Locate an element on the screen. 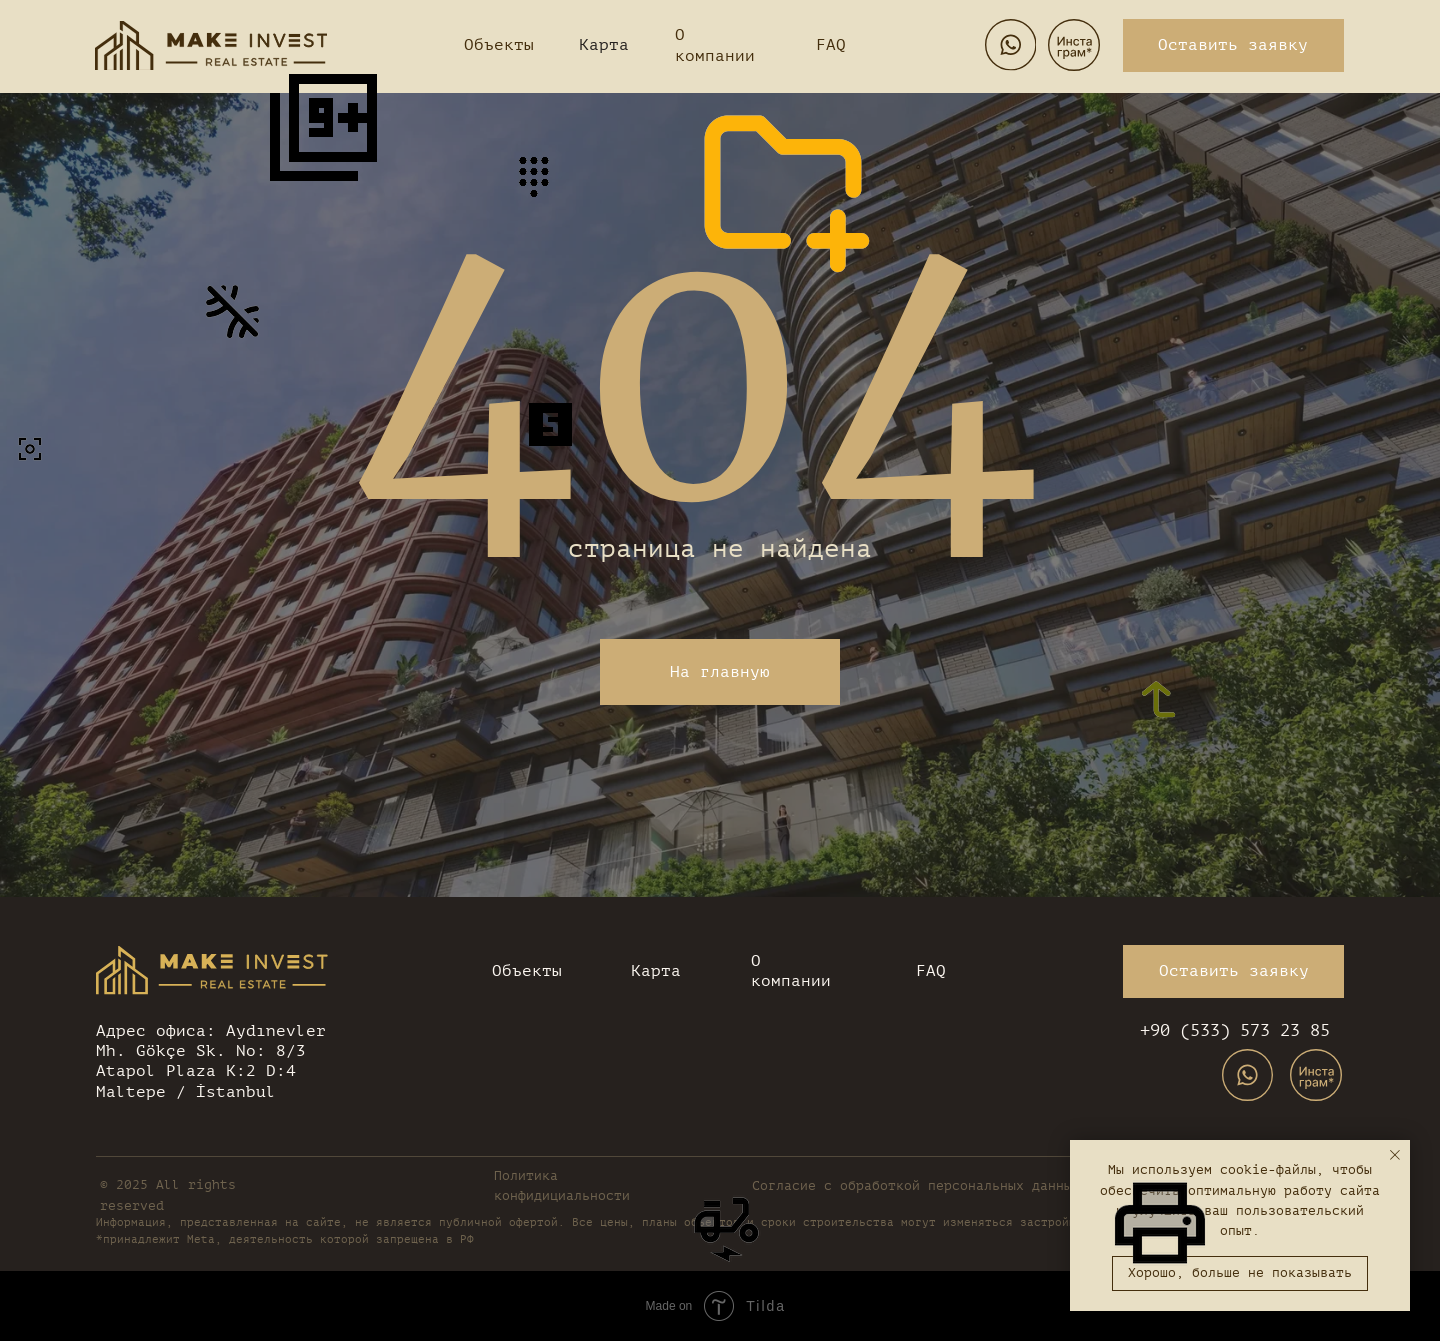 This screenshot has height=1341, width=1440. create a new folder is located at coordinates (783, 186).